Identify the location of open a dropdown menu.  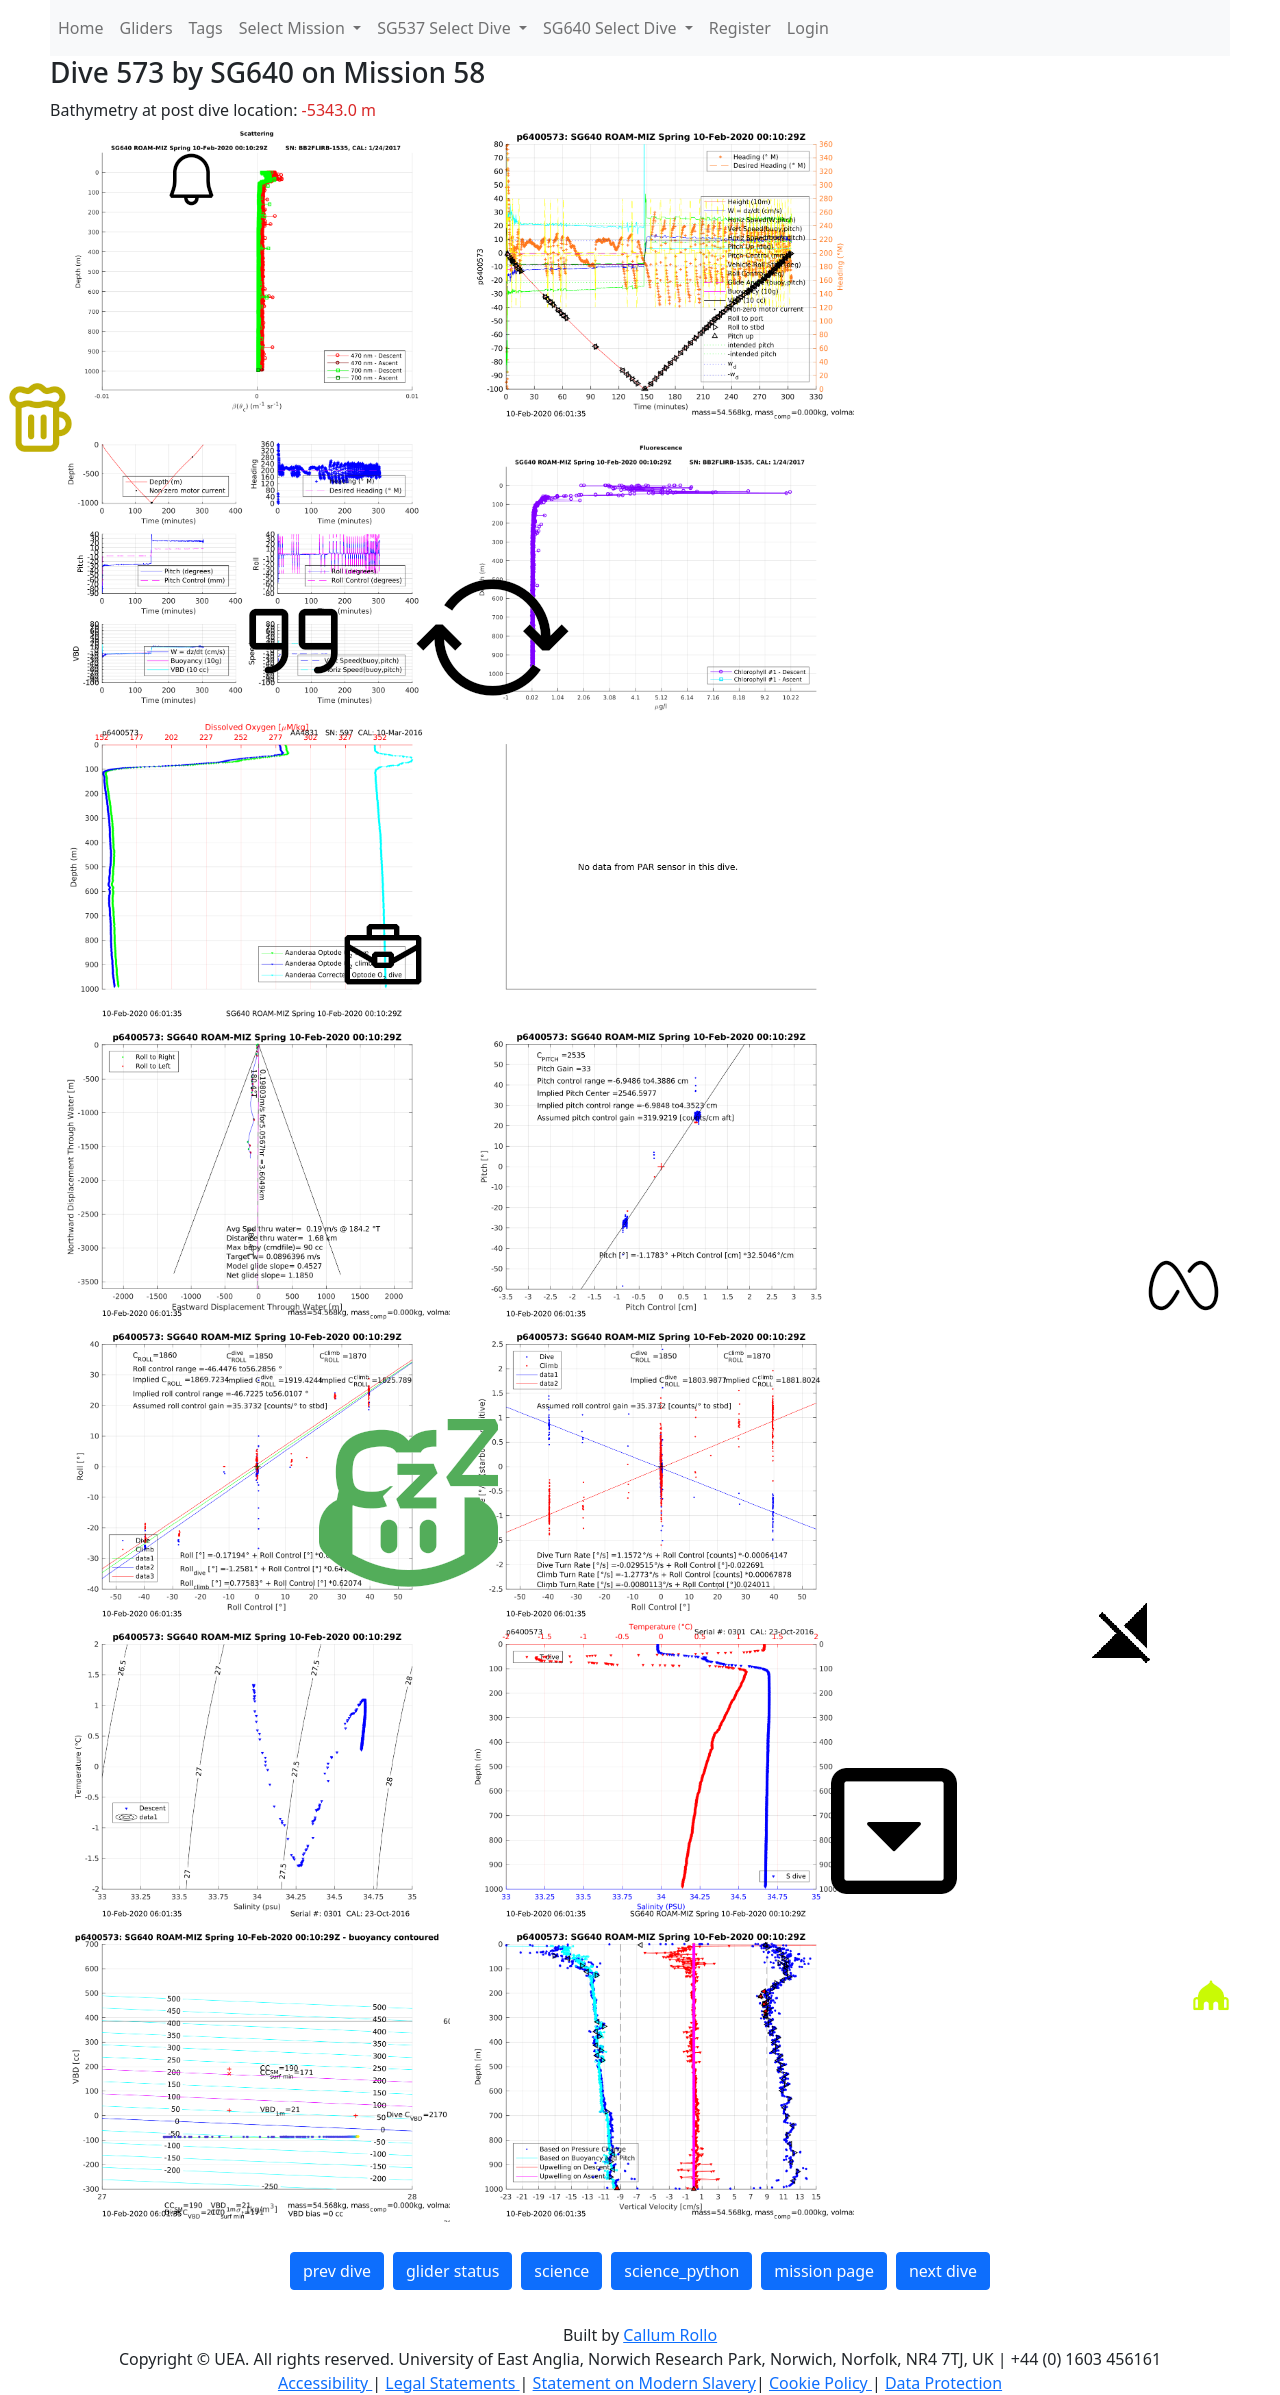
(894, 1831).